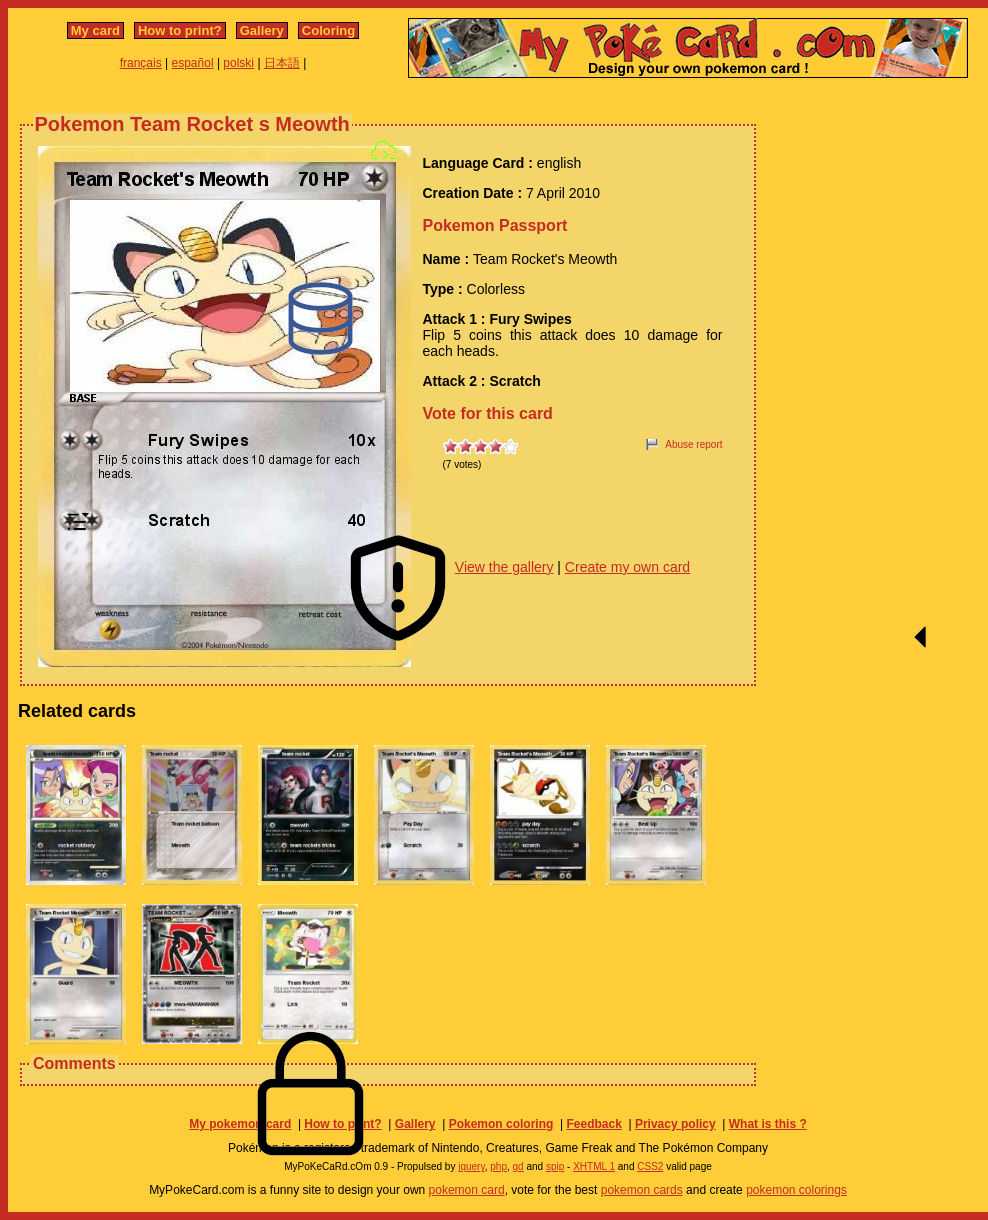  Describe the element at coordinates (384, 151) in the screenshot. I see `access cloud-based AI agent services` at that location.